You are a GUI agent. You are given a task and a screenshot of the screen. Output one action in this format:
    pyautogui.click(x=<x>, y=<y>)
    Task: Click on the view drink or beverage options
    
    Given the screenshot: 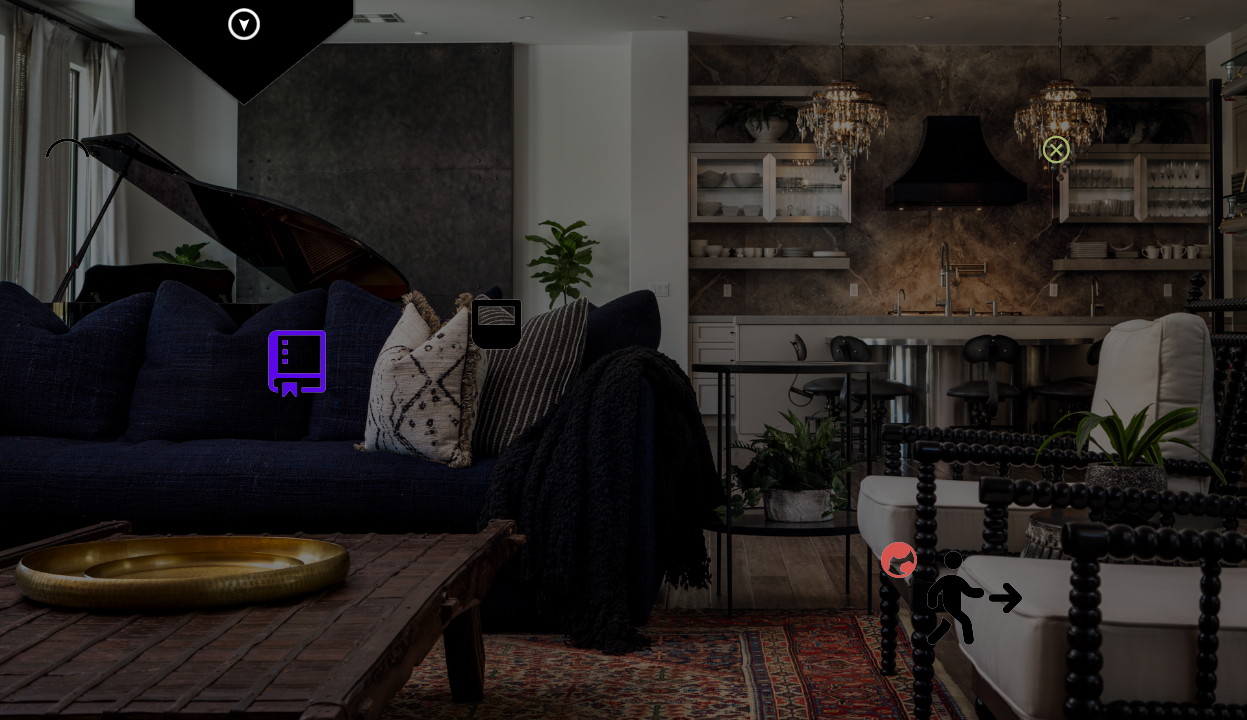 What is the action you would take?
    pyautogui.click(x=496, y=324)
    